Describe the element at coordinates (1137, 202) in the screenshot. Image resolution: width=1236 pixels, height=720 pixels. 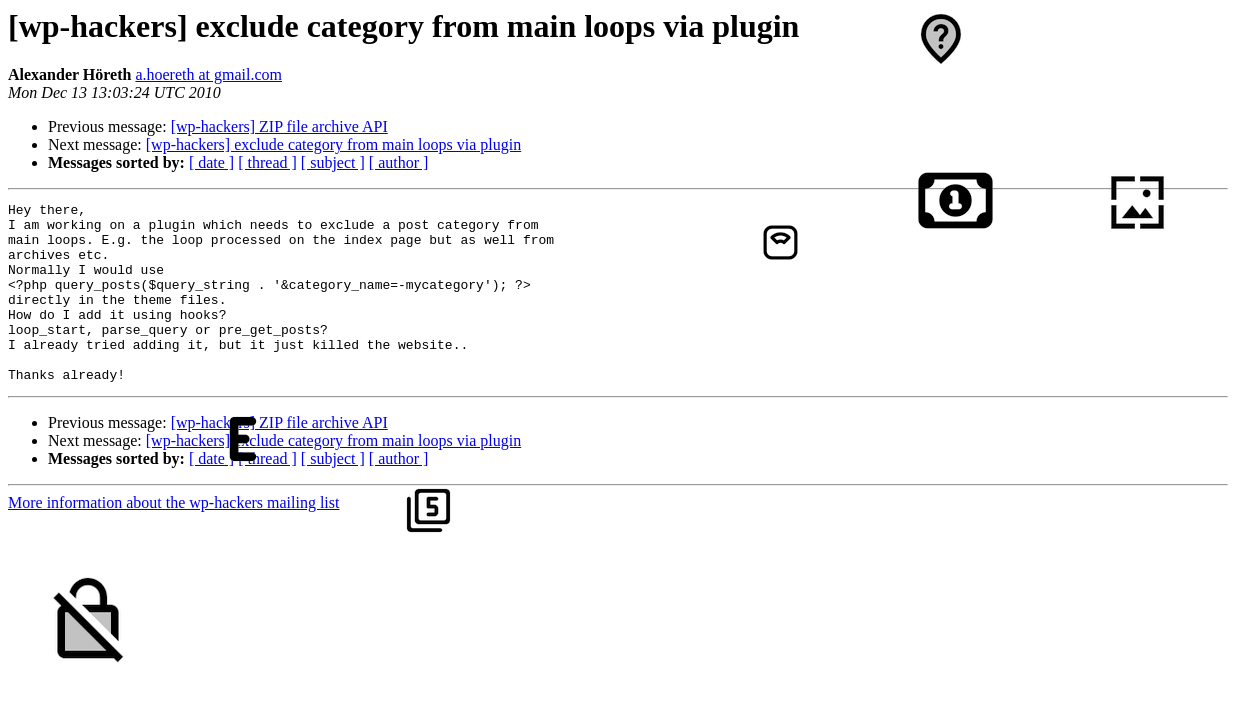
I see `change or set wallpaper` at that location.